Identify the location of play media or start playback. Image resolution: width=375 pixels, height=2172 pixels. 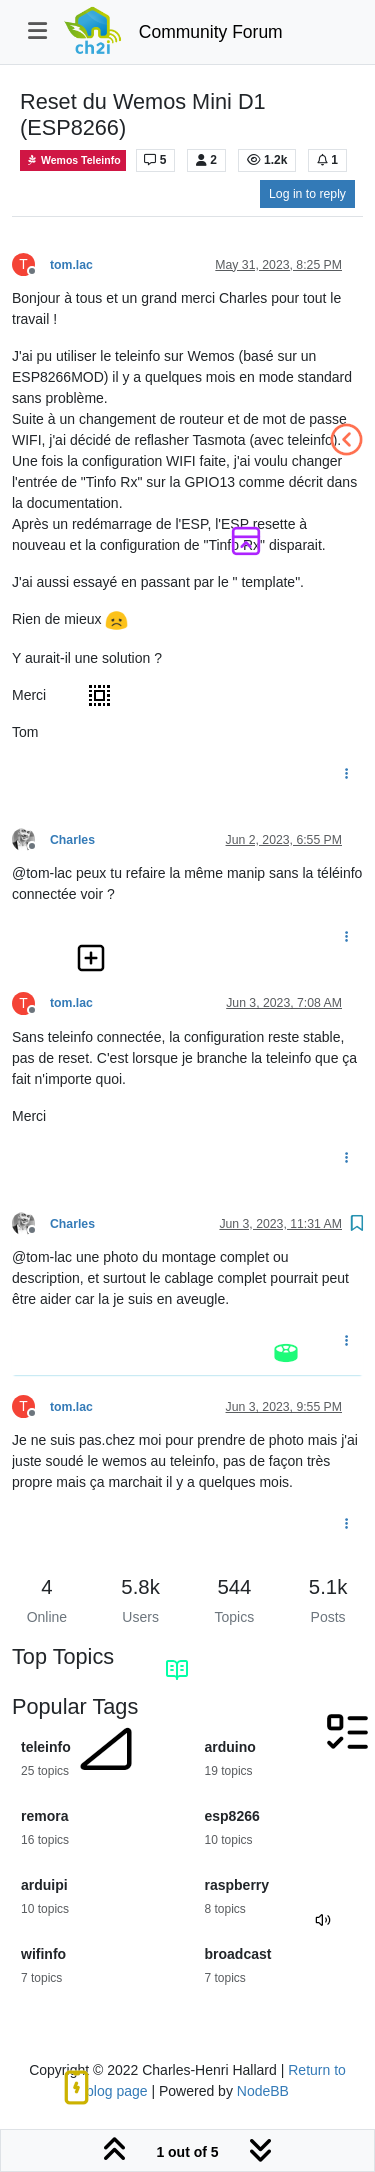
(106, 1749).